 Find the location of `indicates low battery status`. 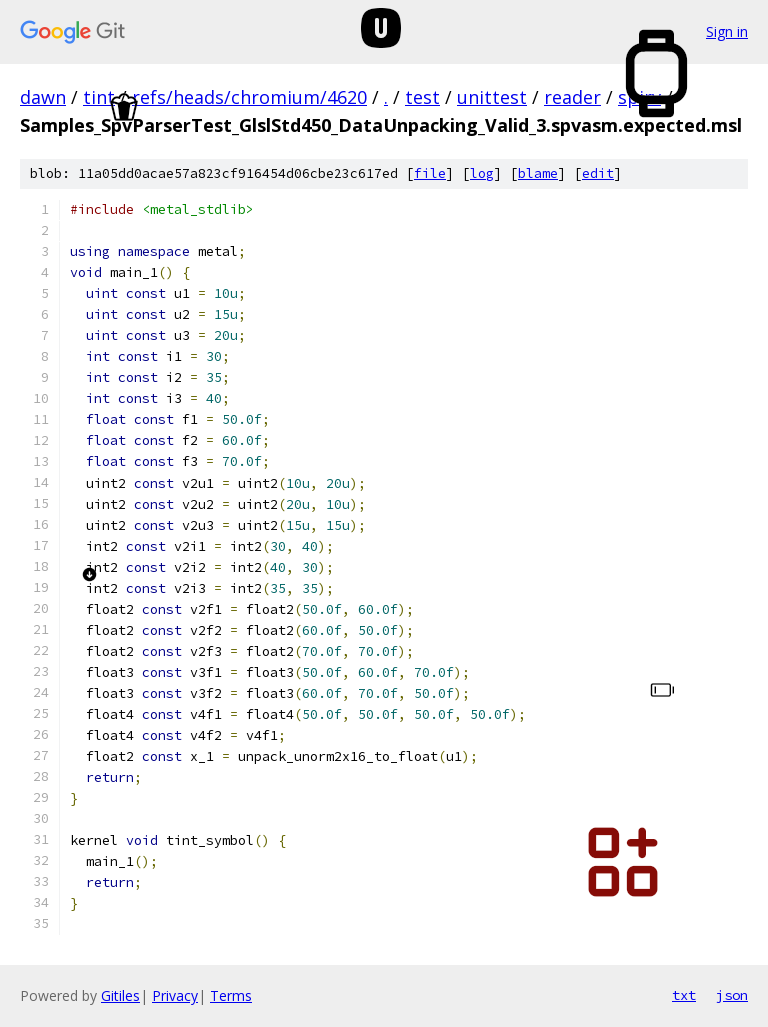

indicates low battery status is located at coordinates (662, 690).